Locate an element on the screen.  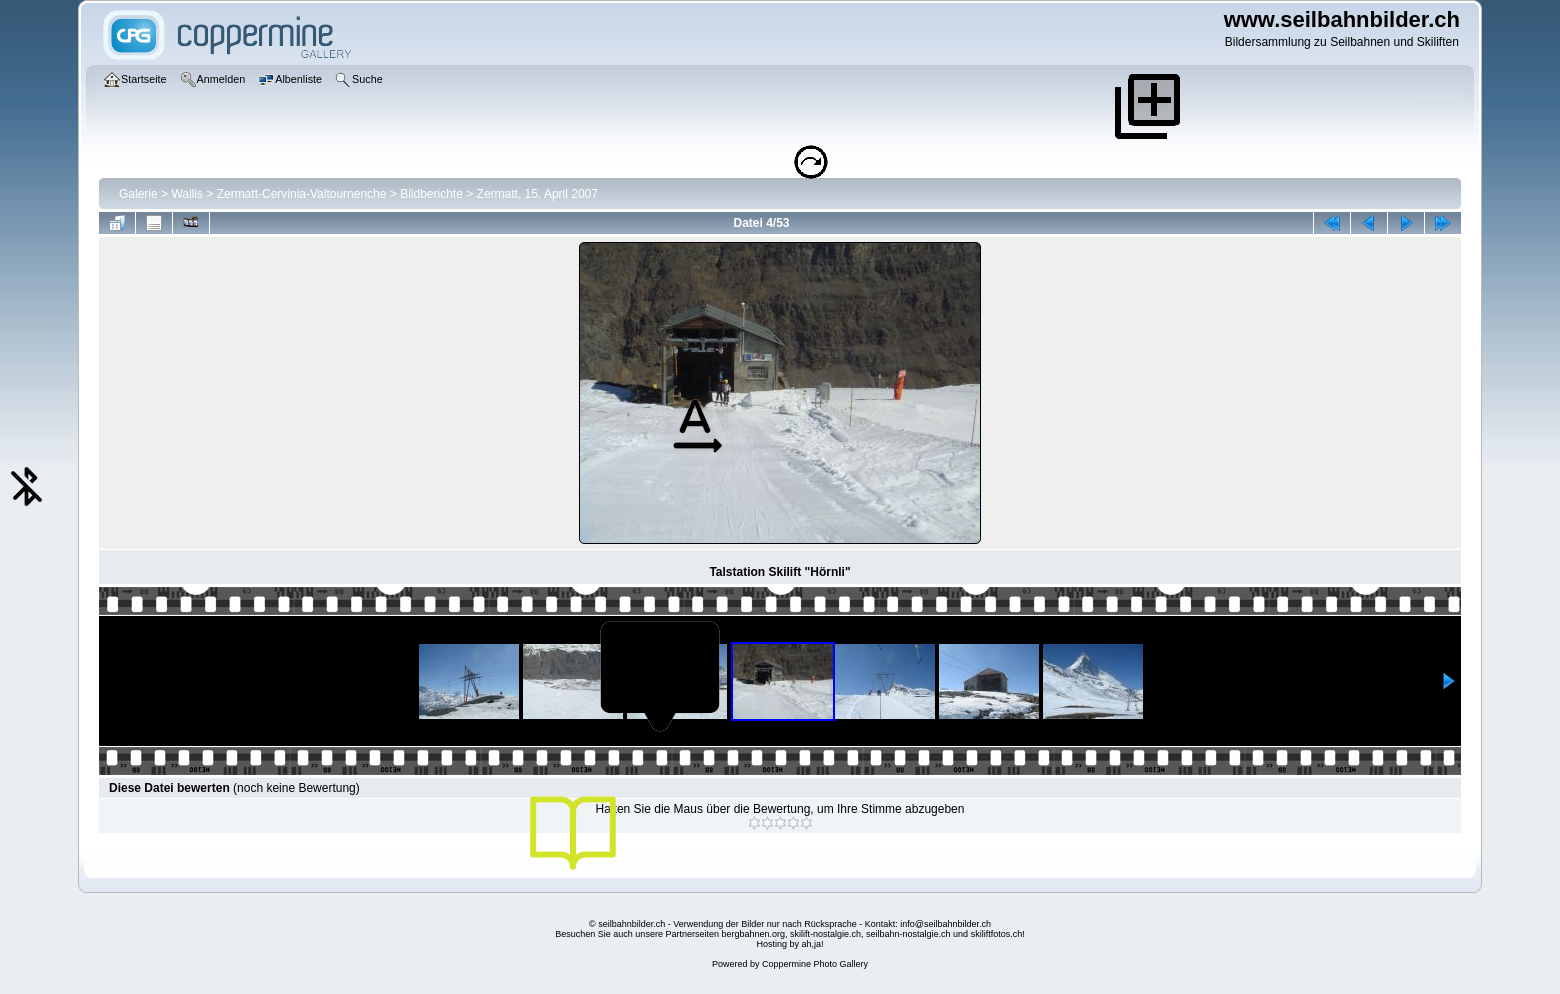
add a new photo to your collection is located at coordinates (1147, 106).